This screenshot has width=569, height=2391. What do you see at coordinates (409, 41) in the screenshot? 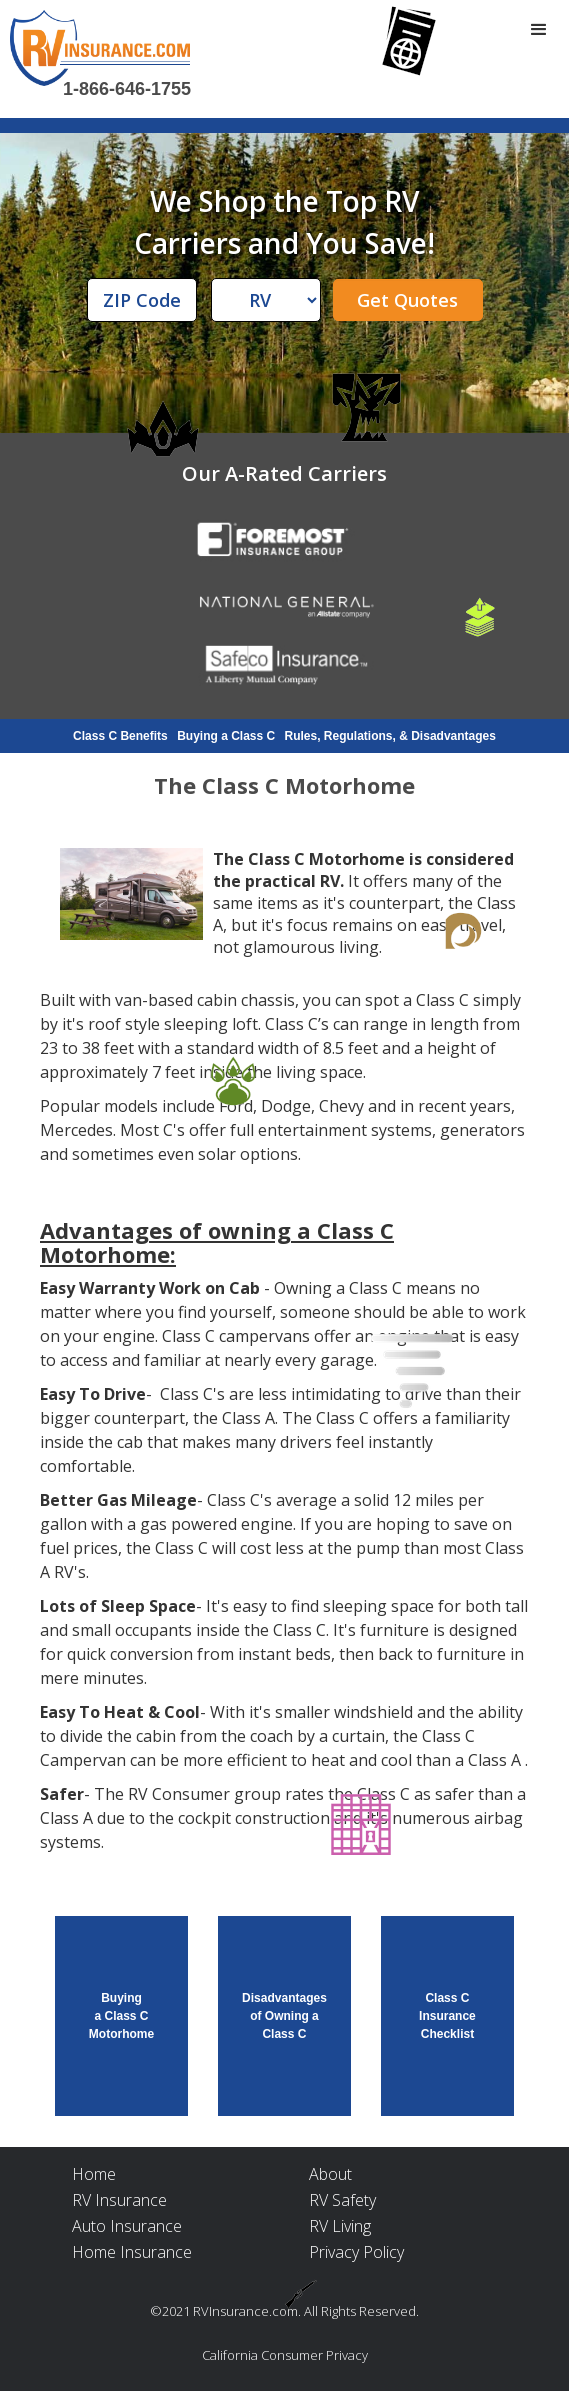
I see `view passport or travel documents` at bounding box center [409, 41].